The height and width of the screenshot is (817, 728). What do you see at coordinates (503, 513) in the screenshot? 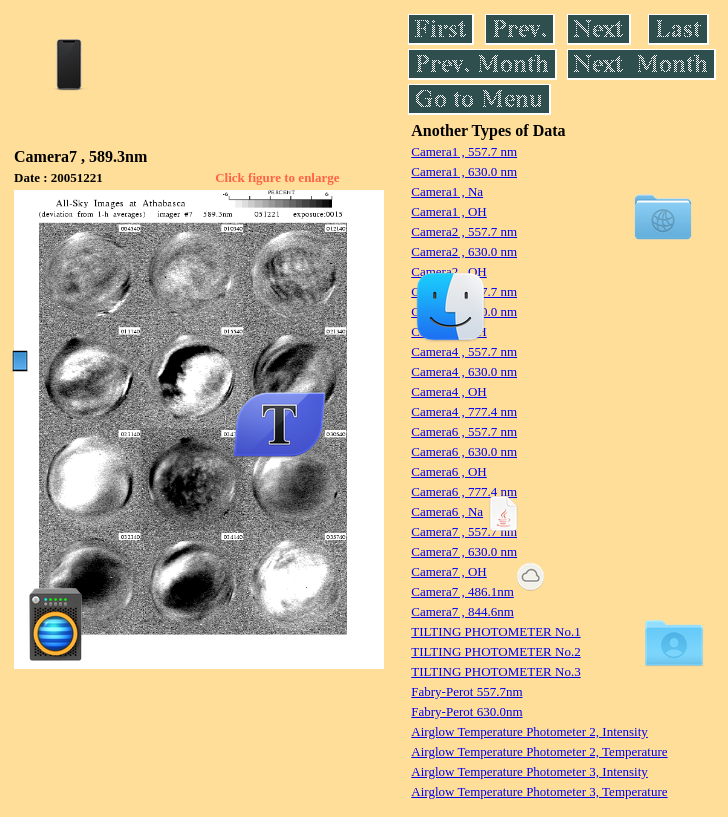
I see `java source code file` at bounding box center [503, 513].